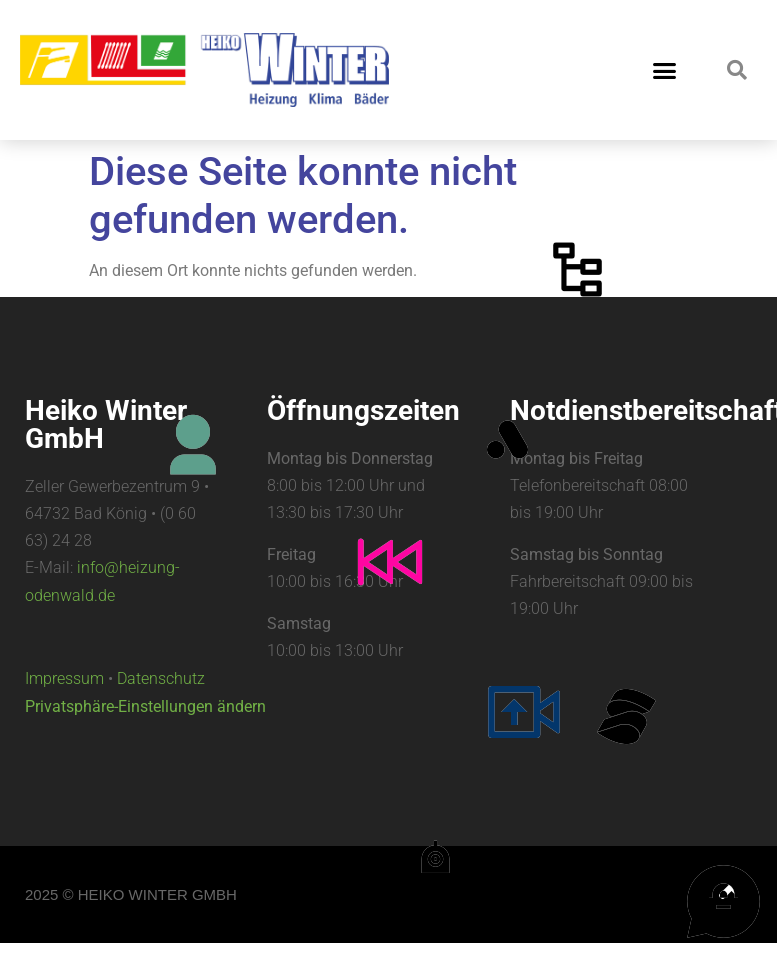 This screenshot has width=777, height=958. What do you see at coordinates (626, 716) in the screenshot?
I see `link to Solid project or decentralized web services` at bounding box center [626, 716].